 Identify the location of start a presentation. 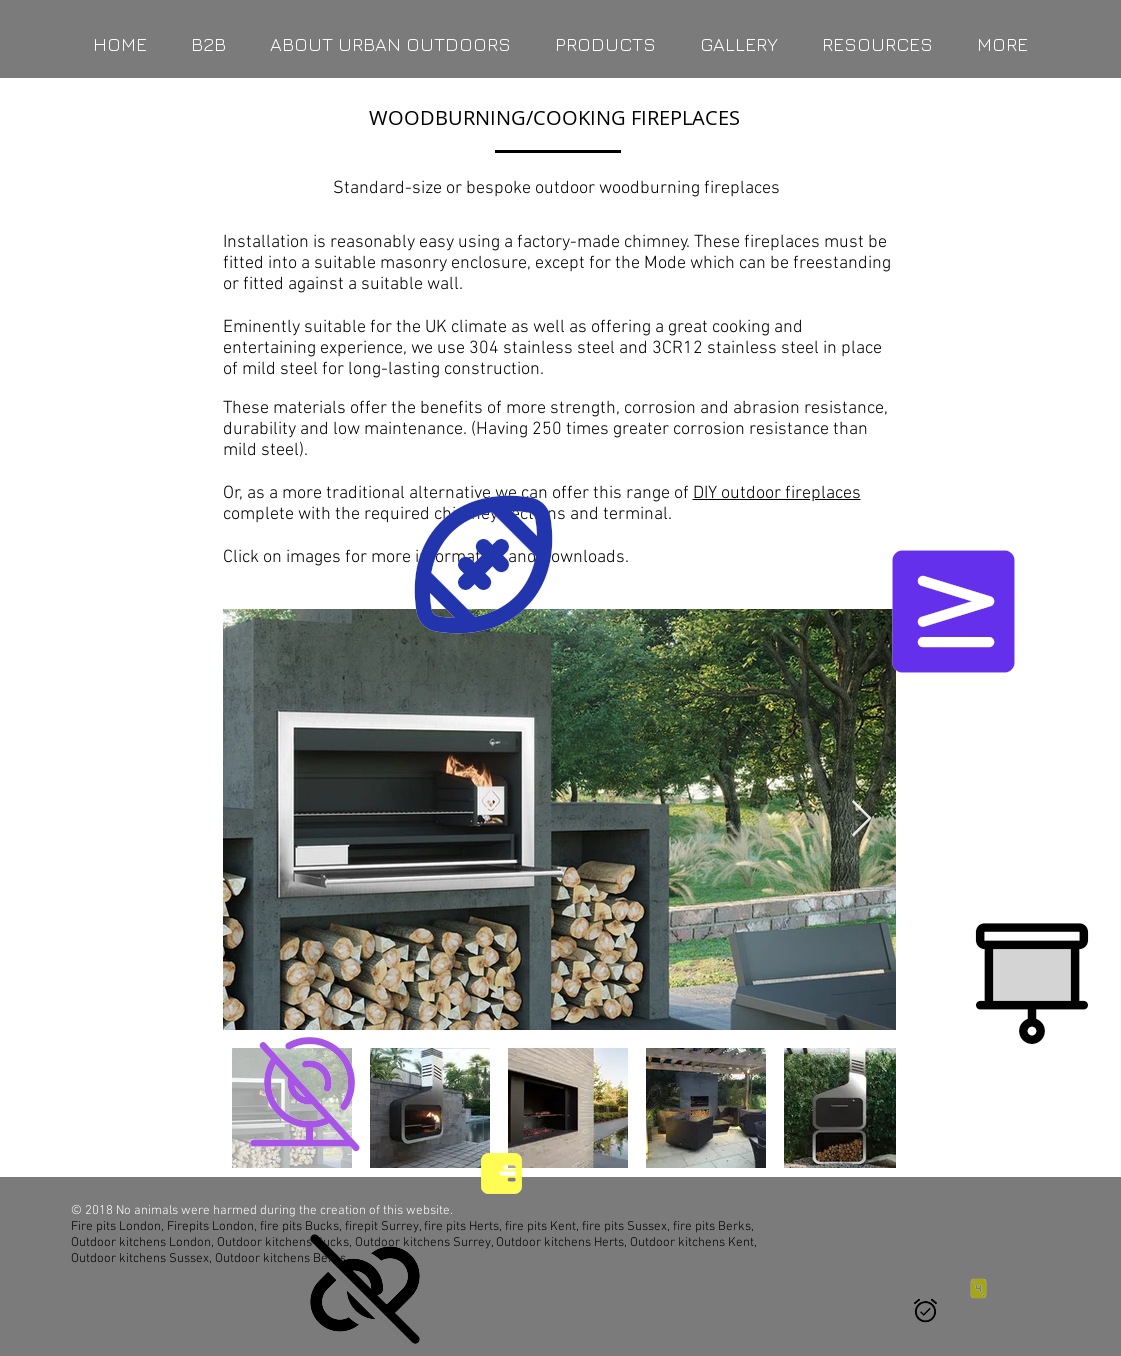
(1032, 975).